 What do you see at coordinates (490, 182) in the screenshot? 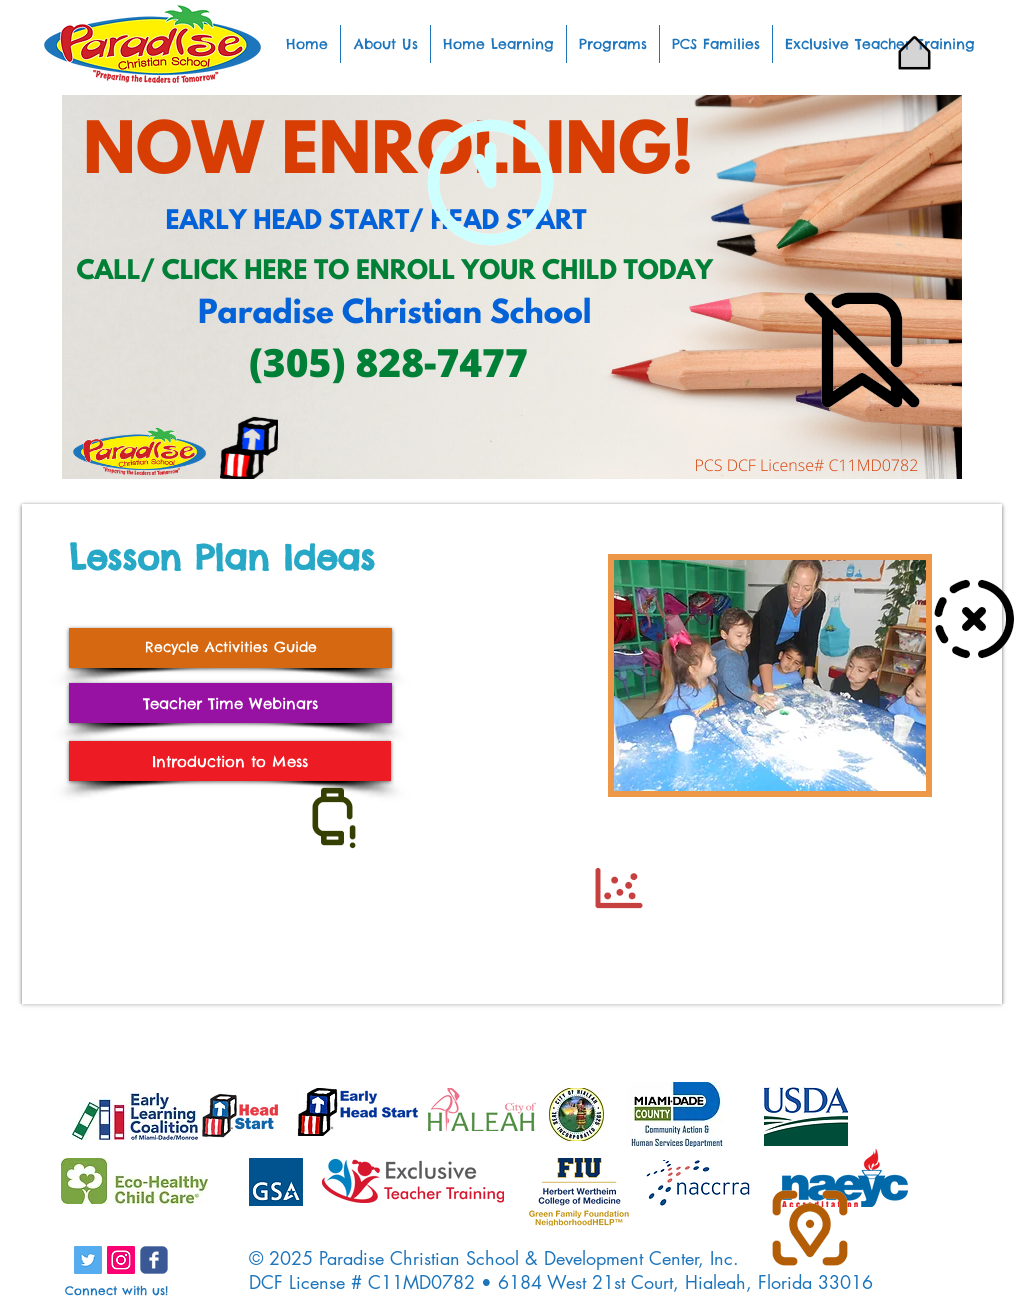
I see `indicates 11 o'clock time` at bounding box center [490, 182].